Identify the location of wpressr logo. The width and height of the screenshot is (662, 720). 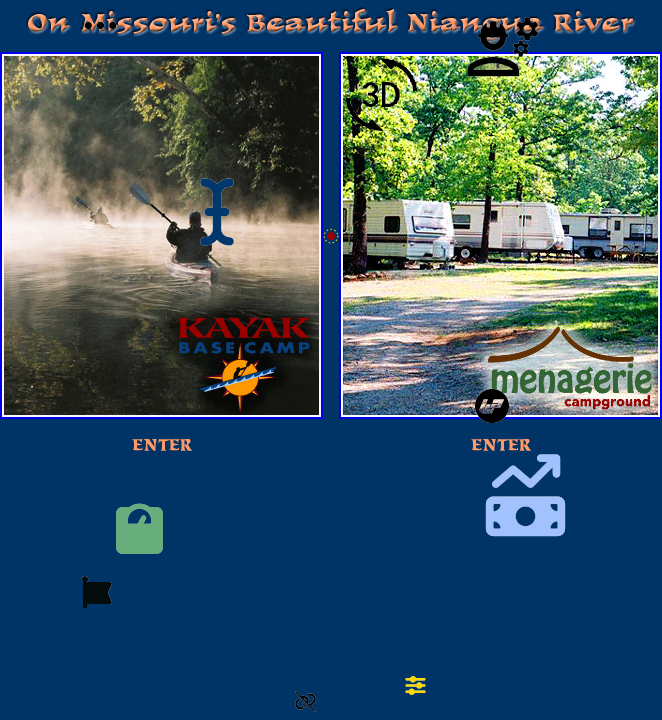
(492, 406).